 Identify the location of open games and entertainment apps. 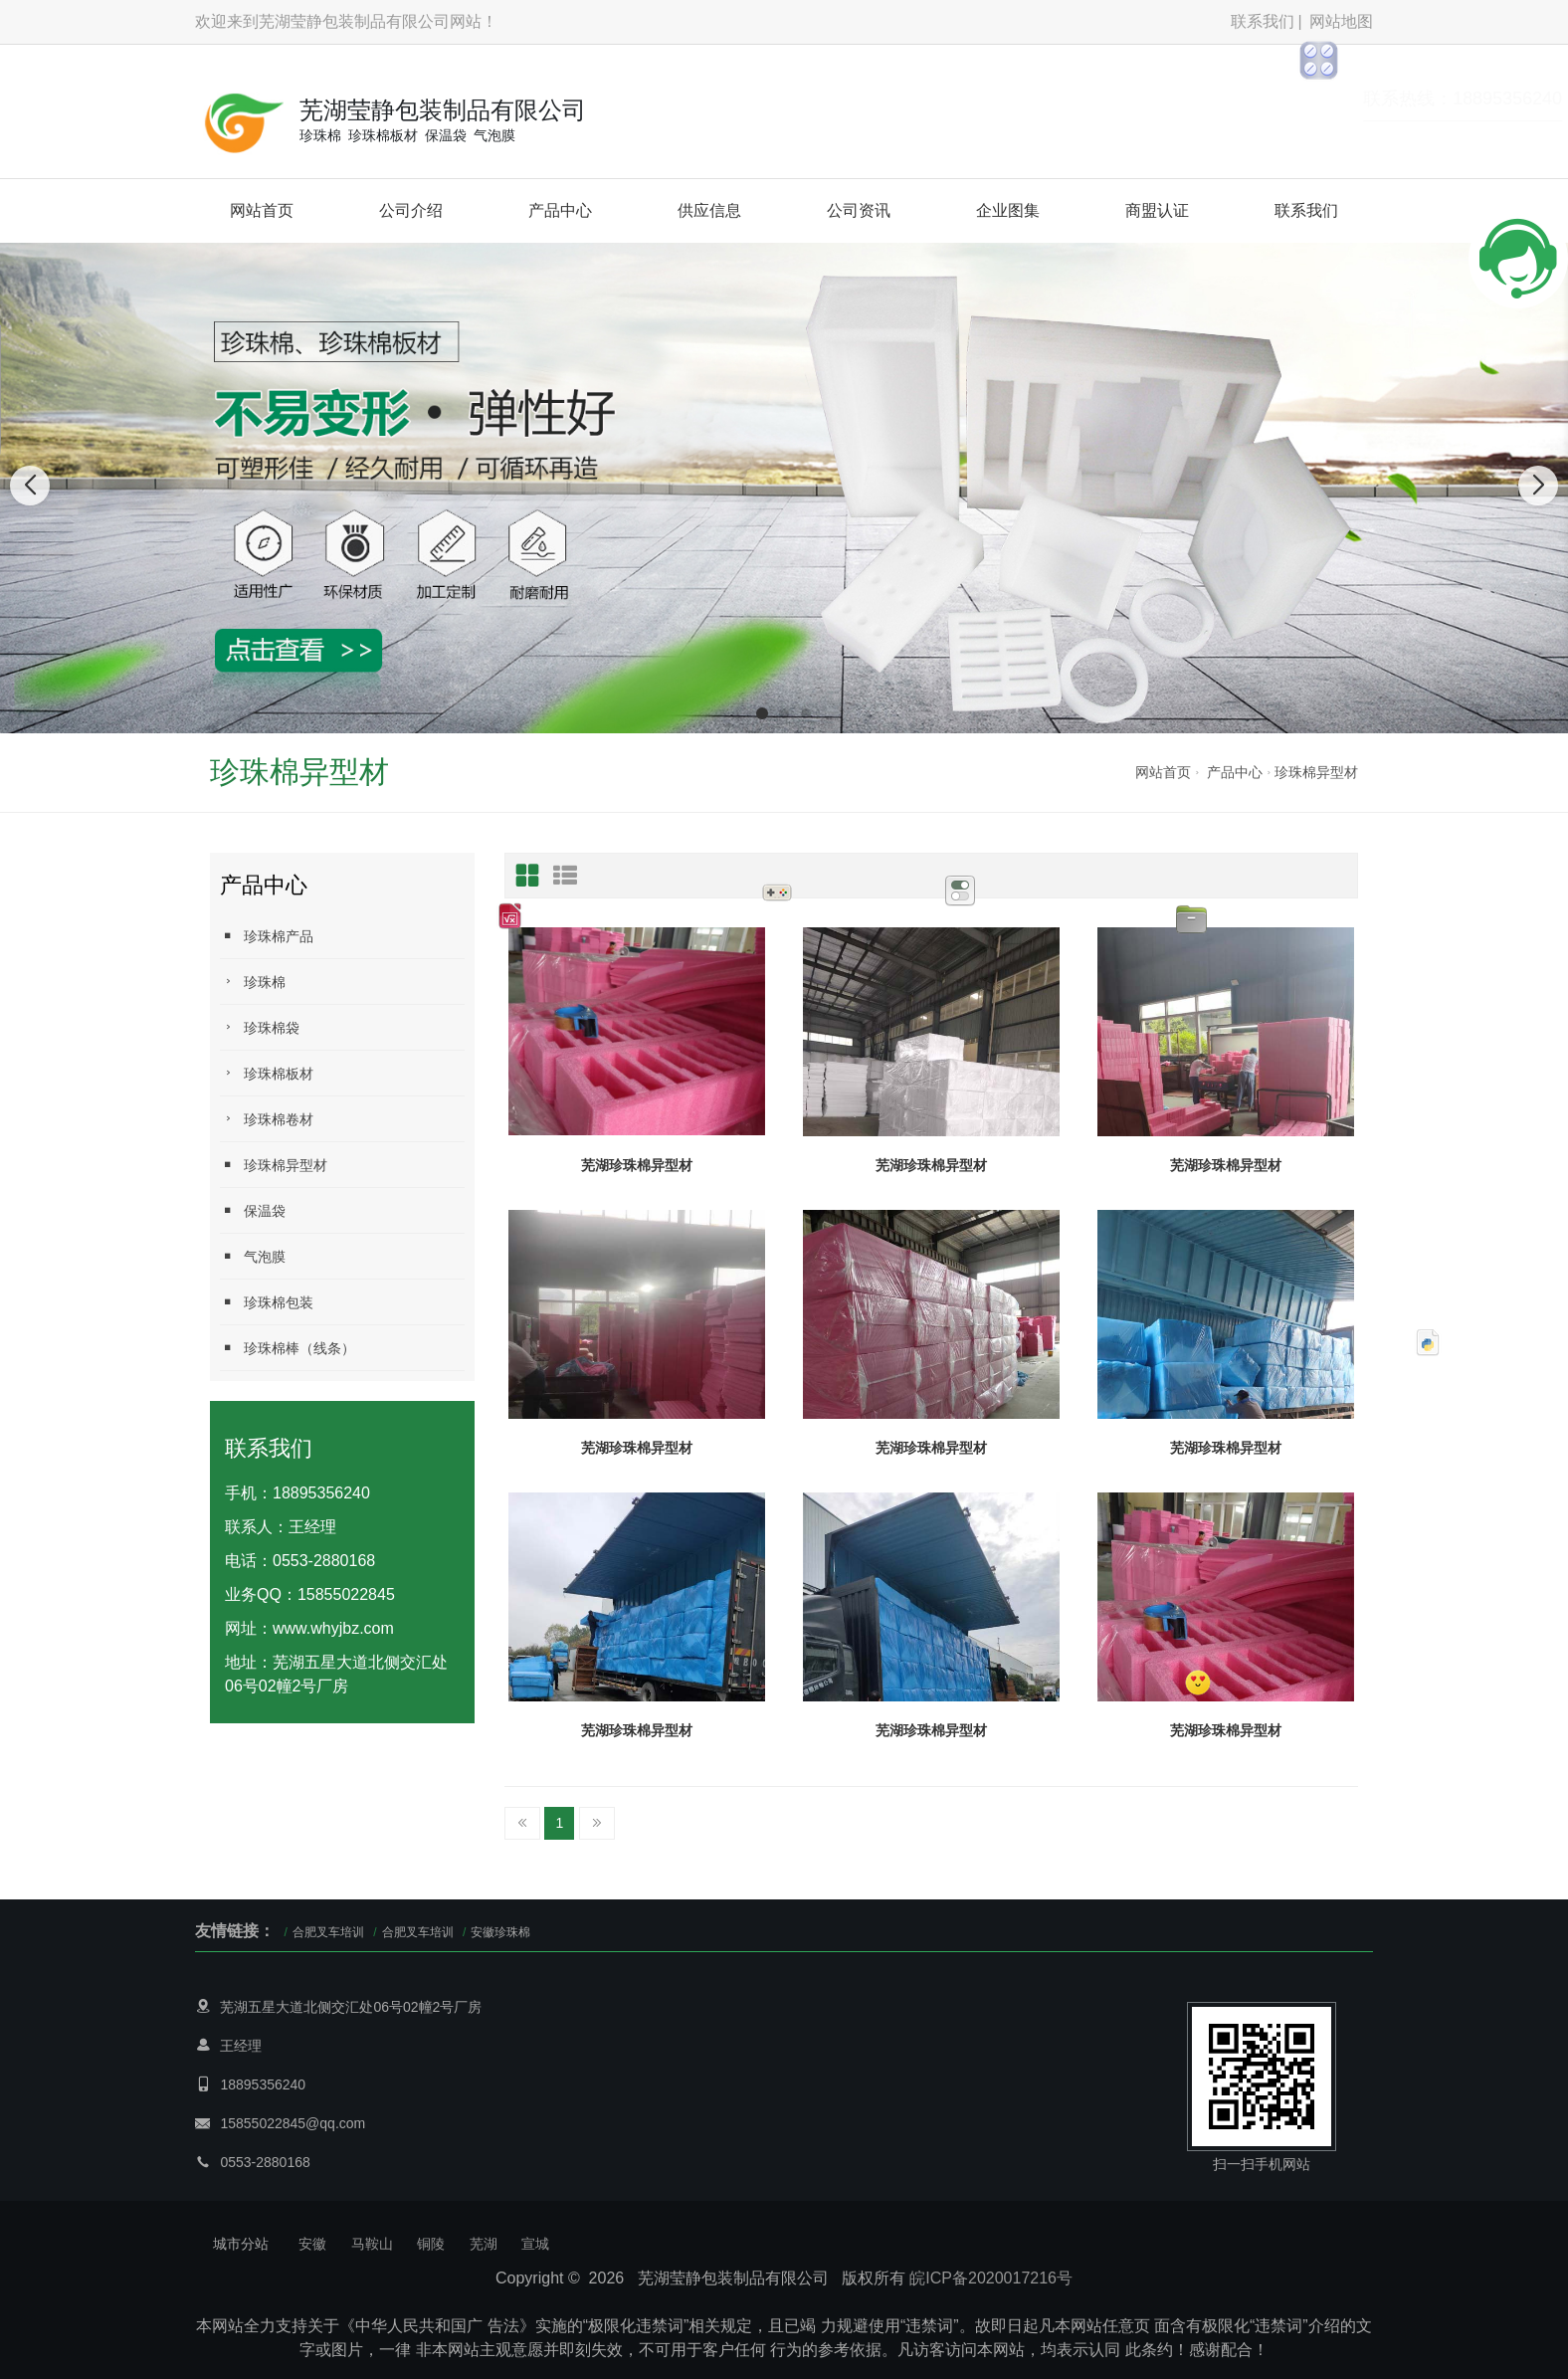
(777, 892).